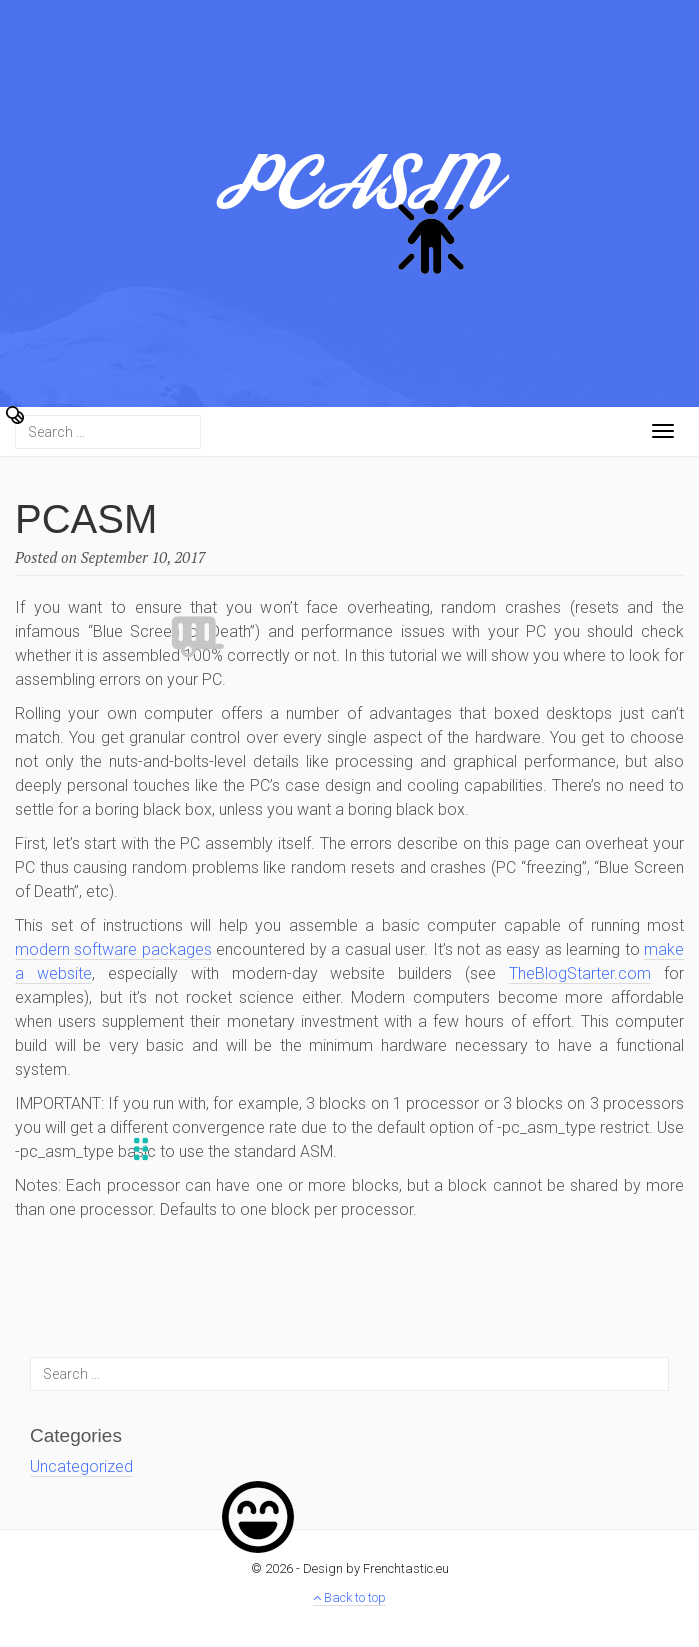 This screenshot has height=1647, width=699. Describe the element at coordinates (15, 415) in the screenshot. I see `subtract or remove a shape from selection` at that location.